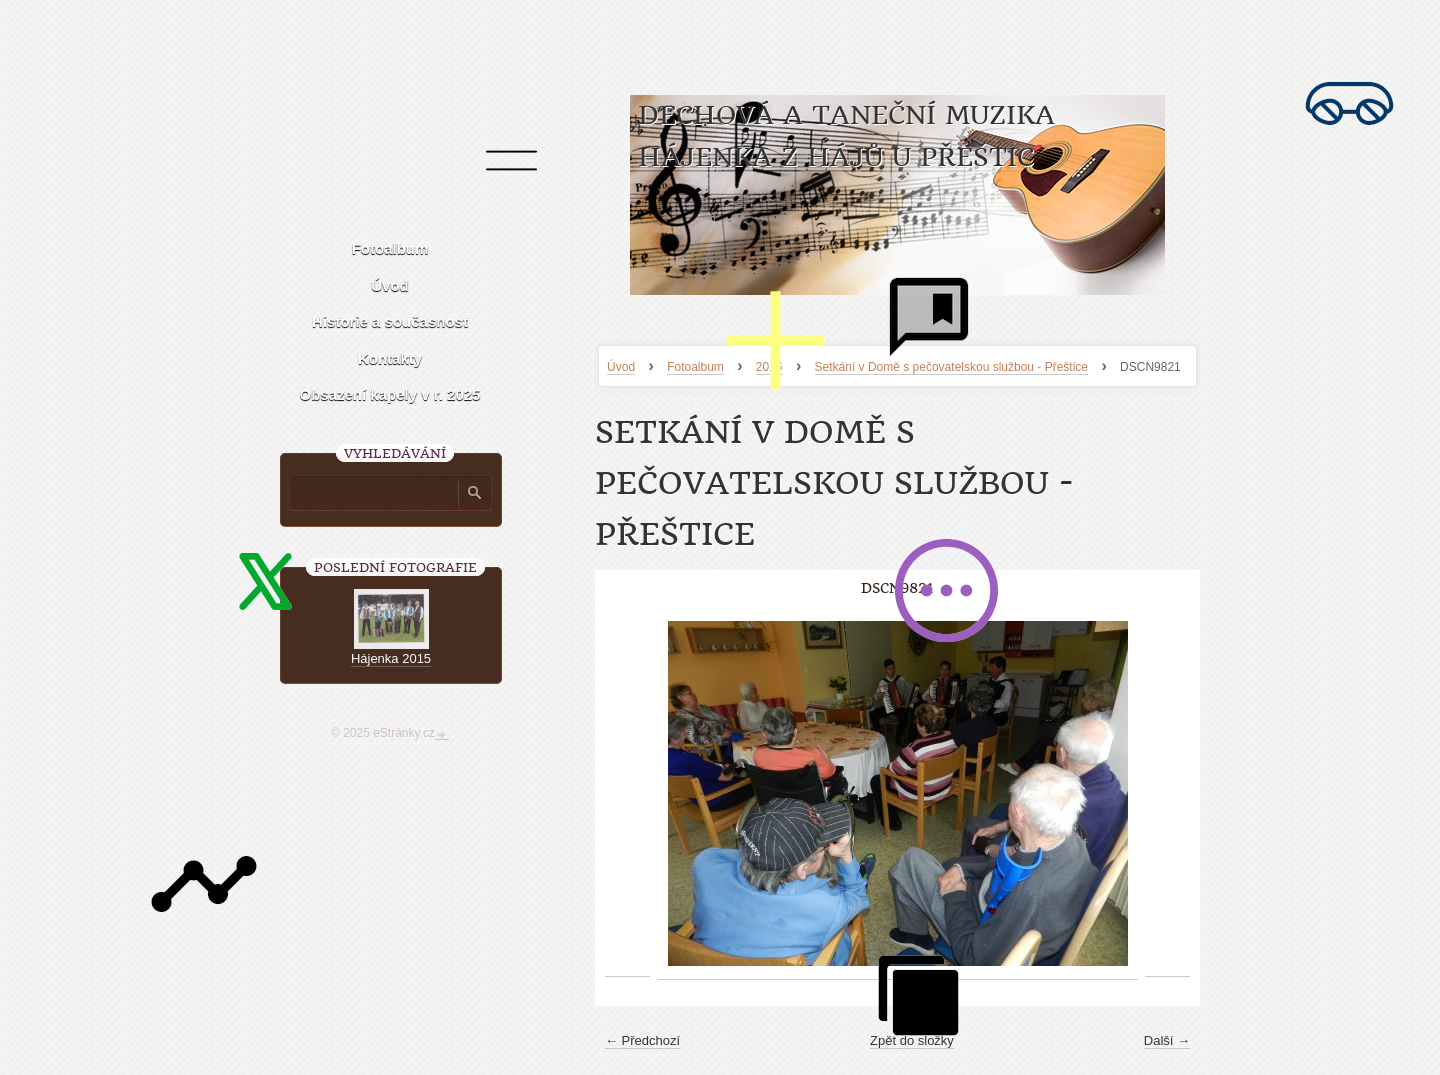 Image resolution: width=1440 pixels, height=1075 pixels. What do you see at coordinates (929, 317) in the screenshot?
I see `access your saved messages` at bounding box center [929, 317].